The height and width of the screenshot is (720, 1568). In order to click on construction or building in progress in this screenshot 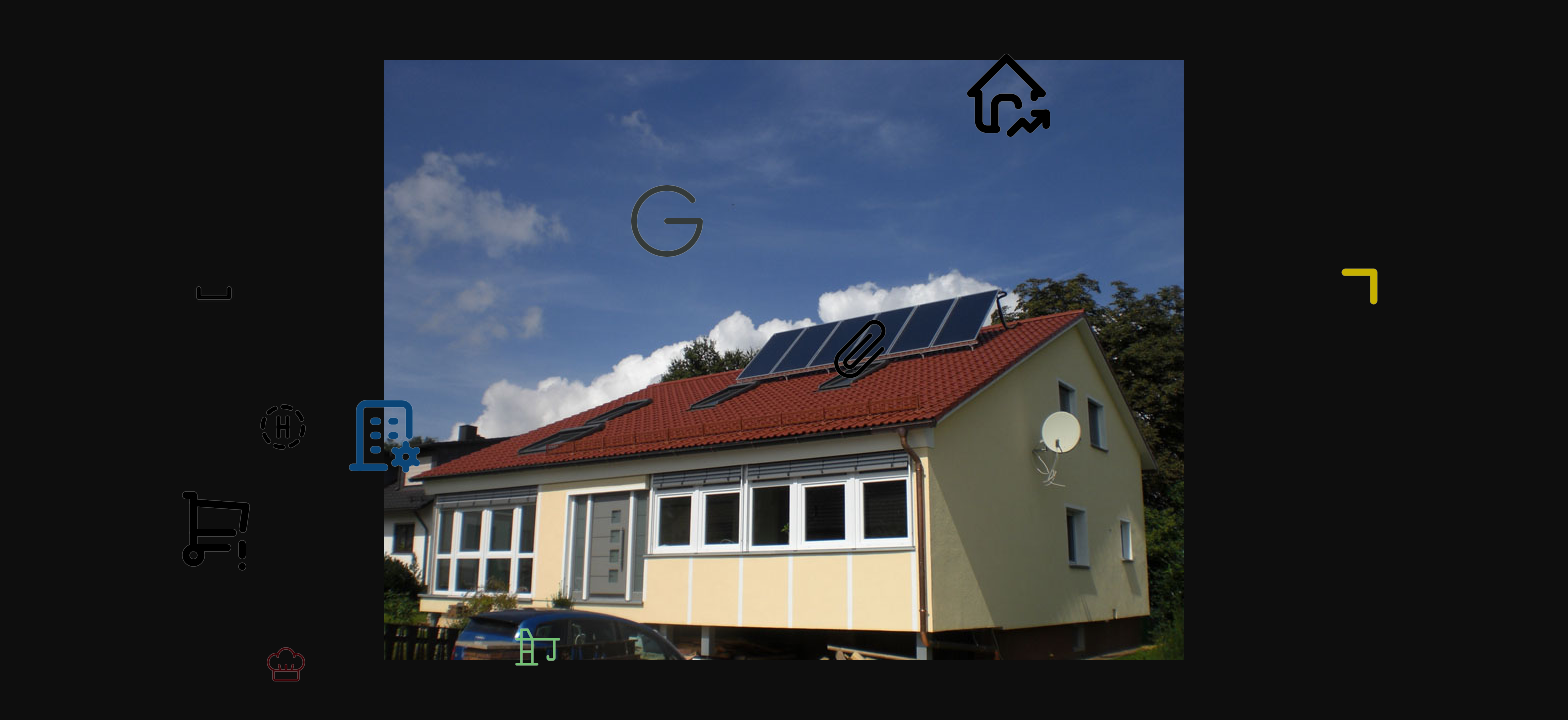, I will do `click(537, 647)`.